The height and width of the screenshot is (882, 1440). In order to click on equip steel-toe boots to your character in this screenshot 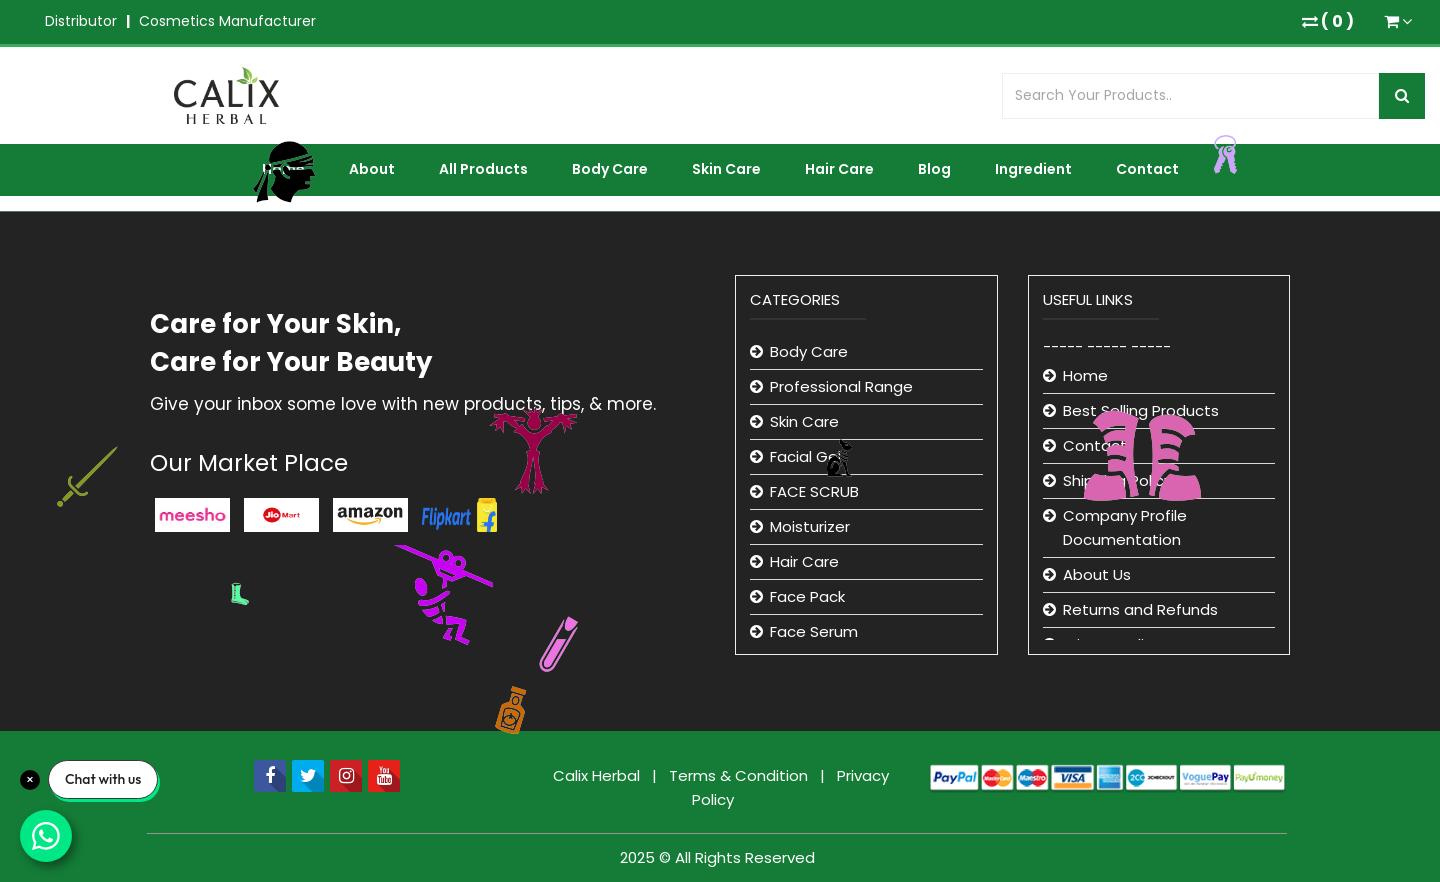, I will do `click(1142, 454)`.